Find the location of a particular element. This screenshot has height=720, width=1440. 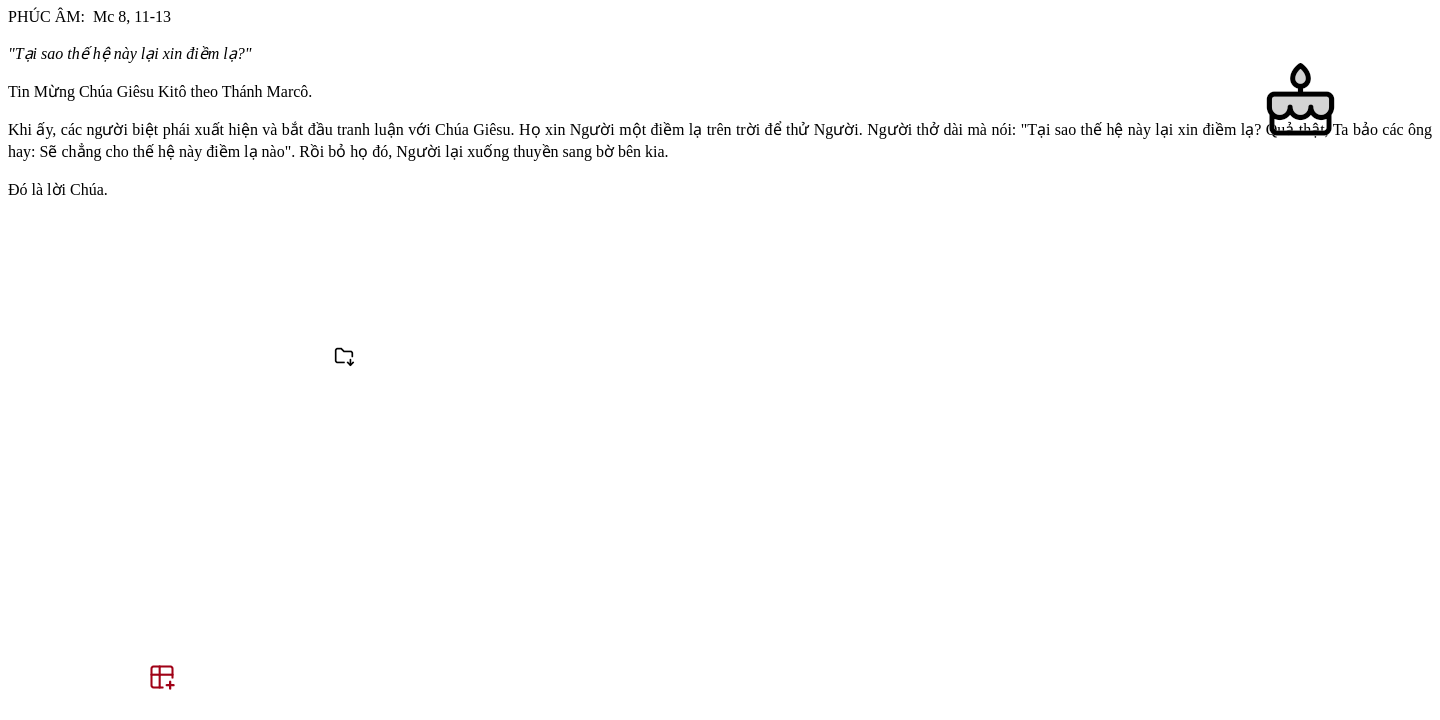

add a new table or spreadsheet is located at coordinates (162, 677).